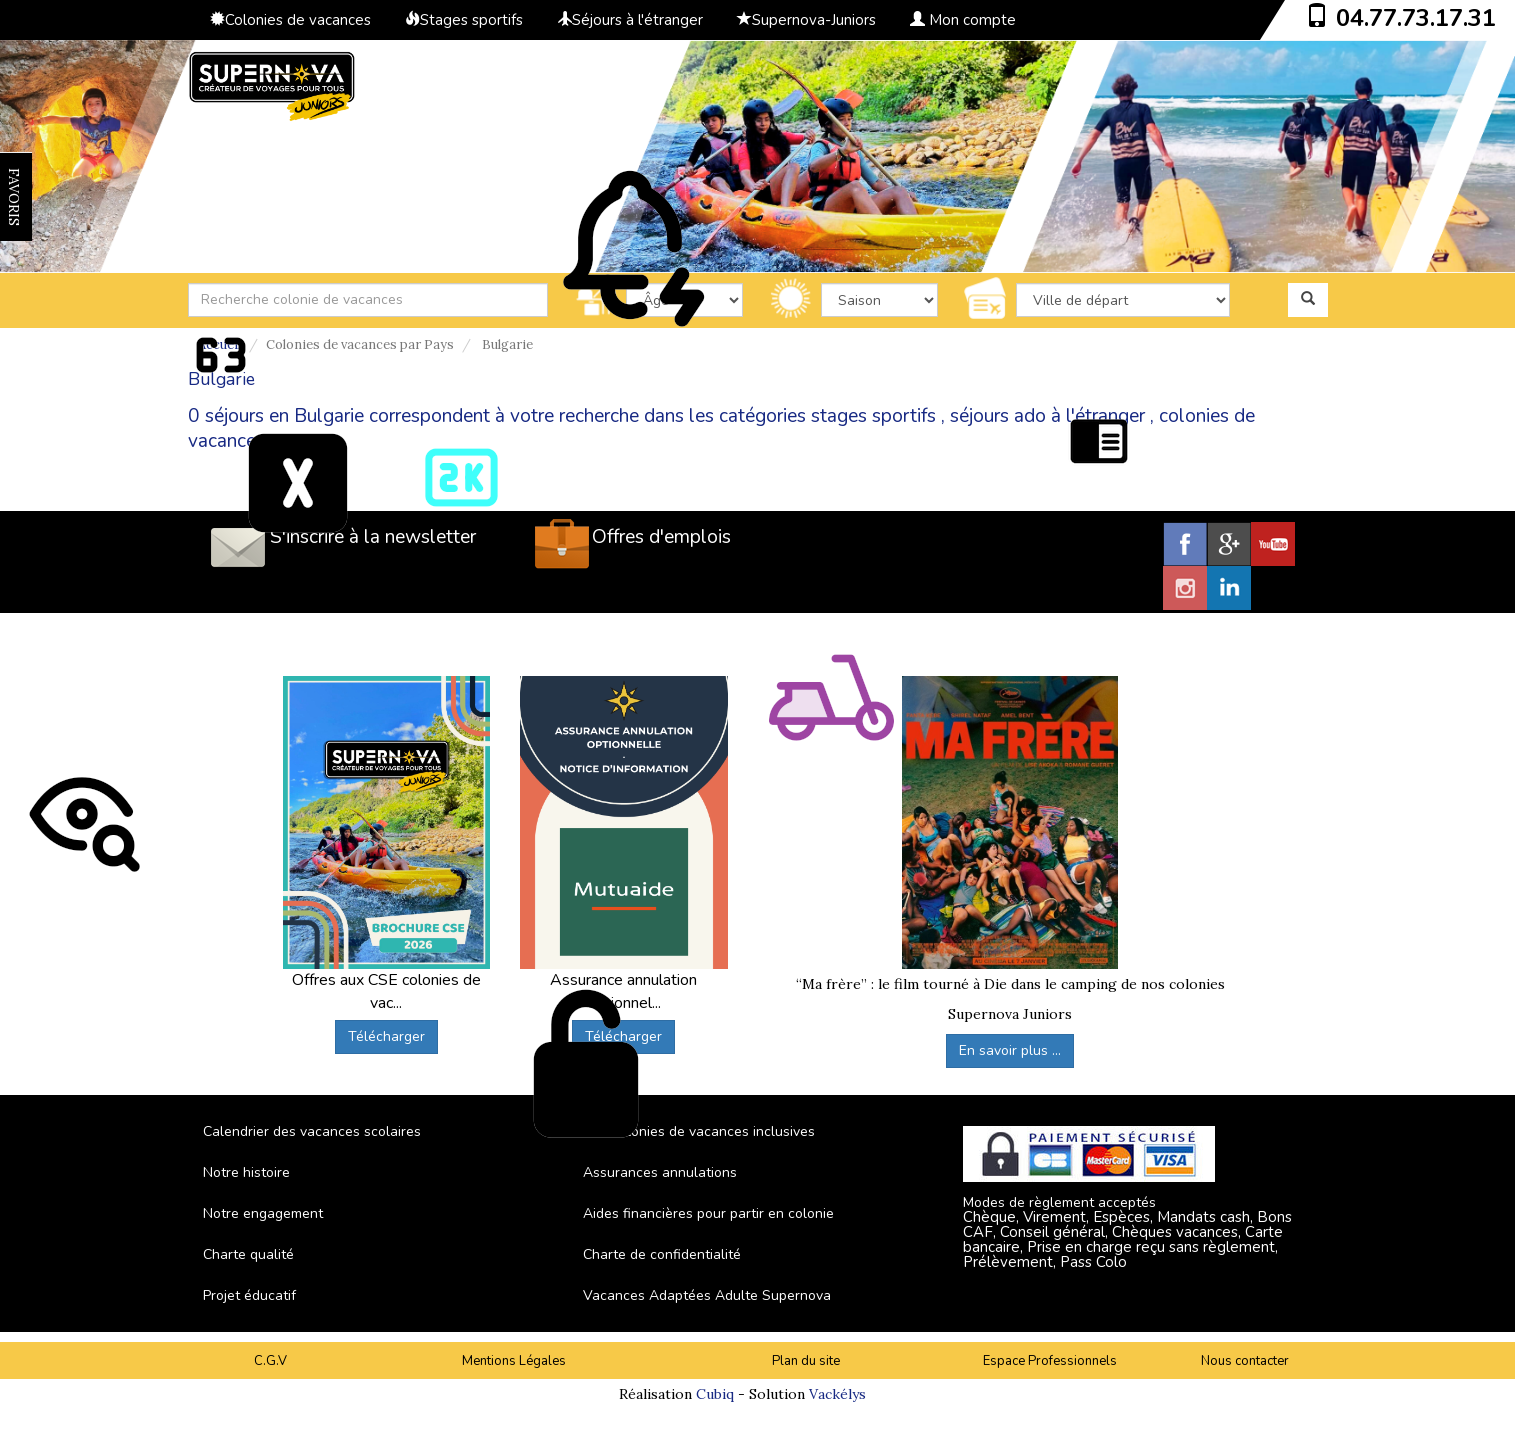 This screenshot has height=1432, width=1515. I want to click on select moped or scooter delivery option, so click(831, 701).